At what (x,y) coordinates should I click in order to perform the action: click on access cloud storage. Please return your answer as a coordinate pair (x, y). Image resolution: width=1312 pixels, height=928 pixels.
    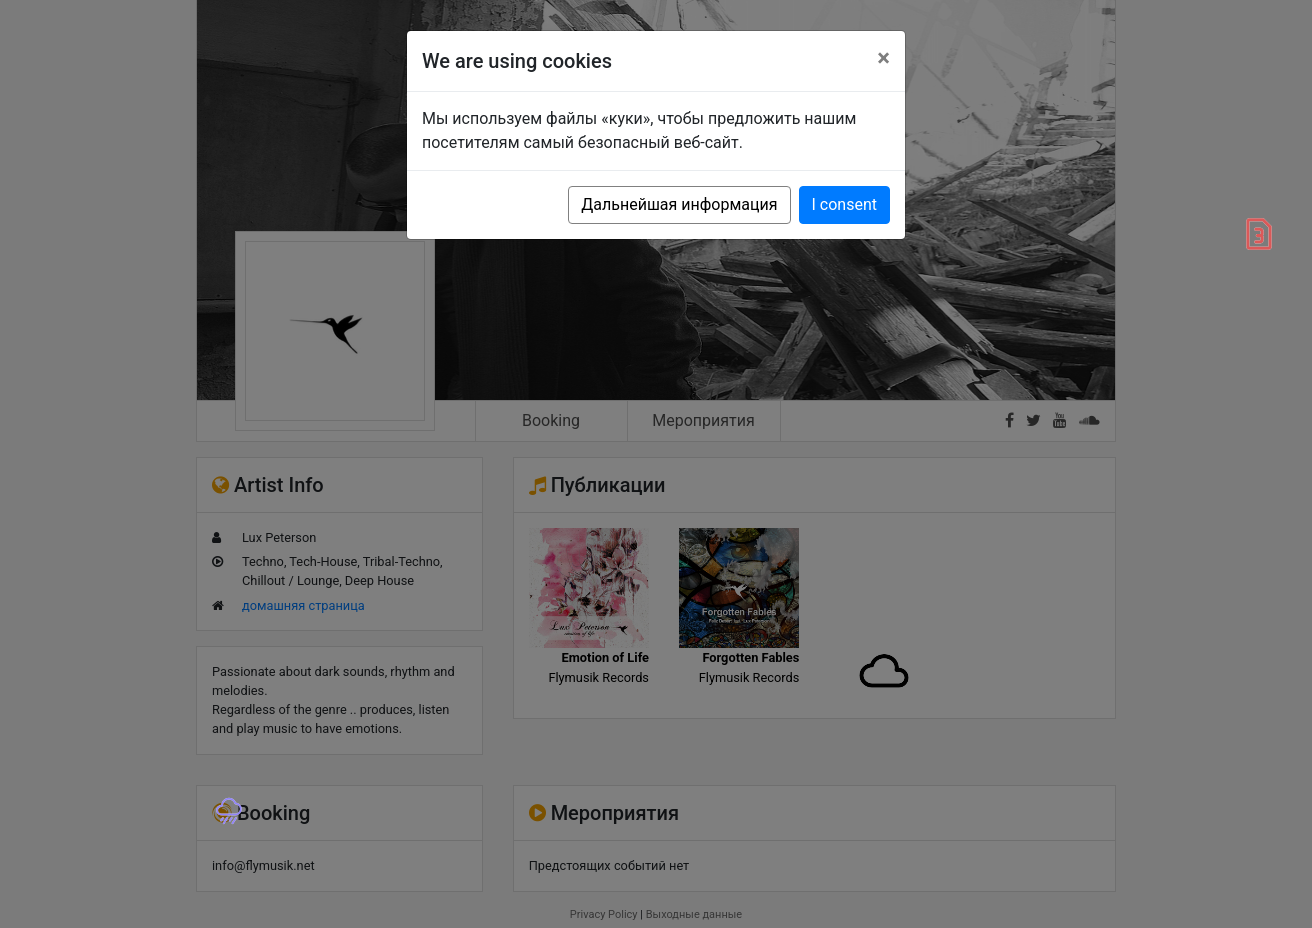
    Looking at the image, I should click on (884, 672).